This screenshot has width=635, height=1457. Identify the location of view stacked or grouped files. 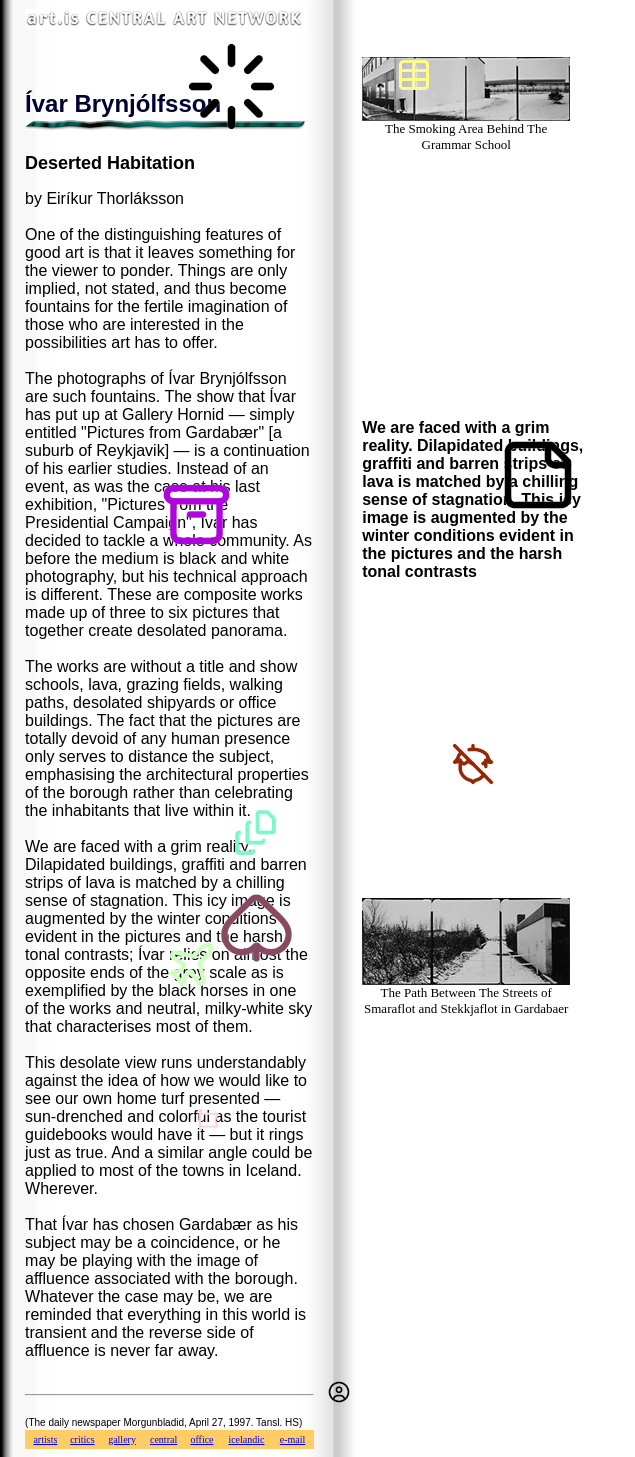
(255, 832).